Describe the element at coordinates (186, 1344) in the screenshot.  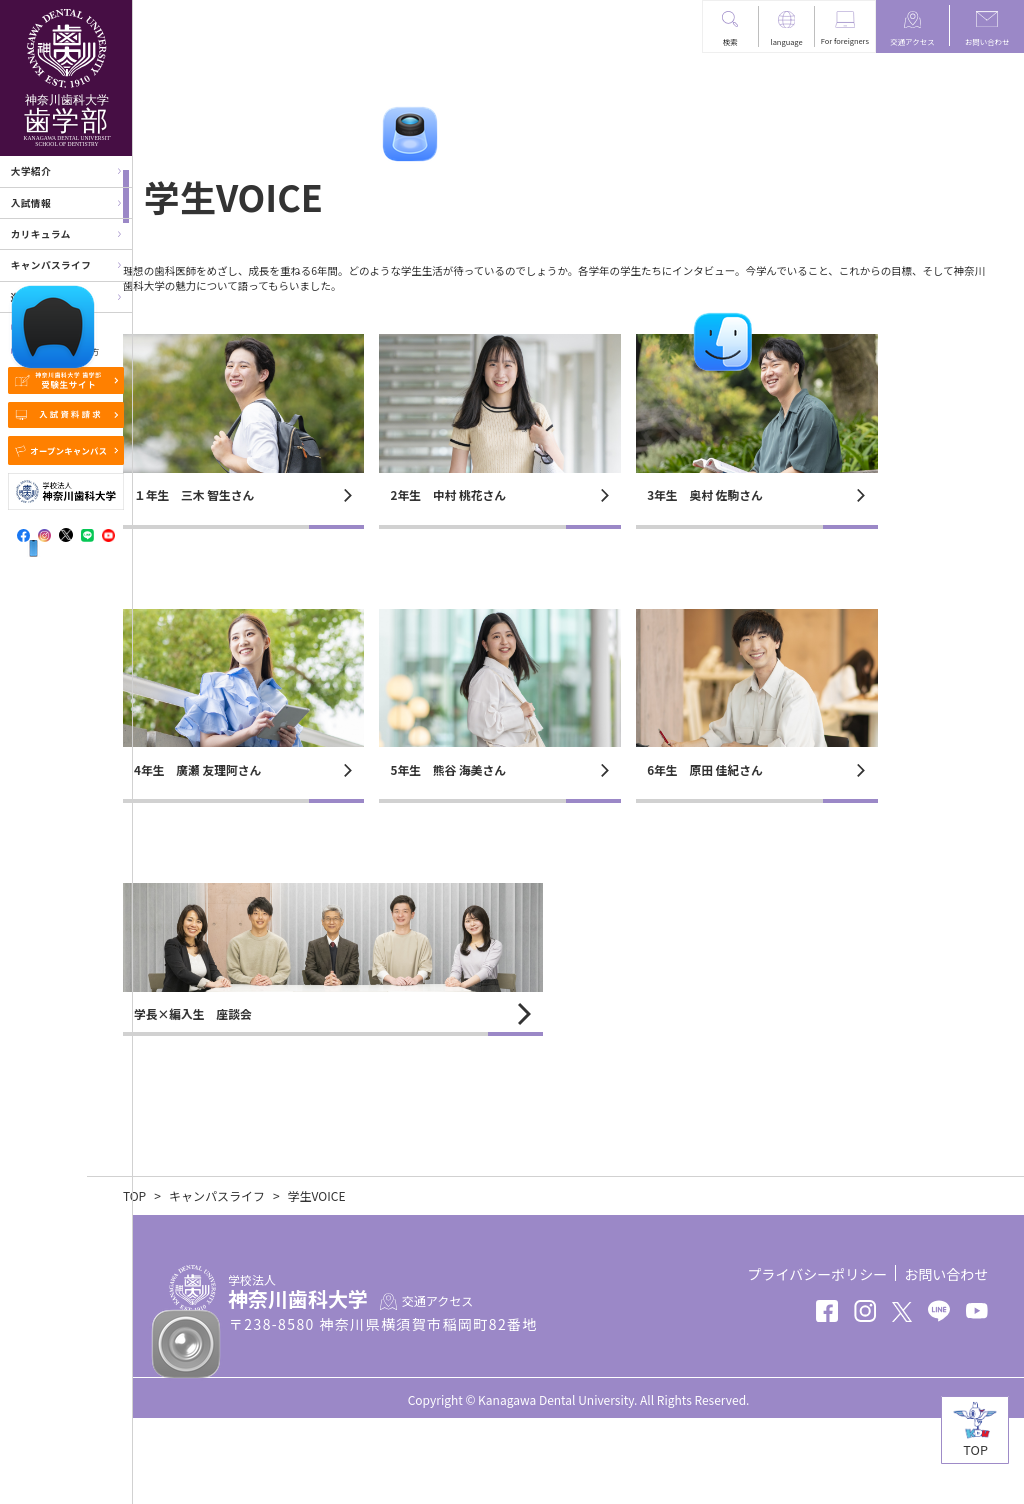
I see `open the camera app` at that location.